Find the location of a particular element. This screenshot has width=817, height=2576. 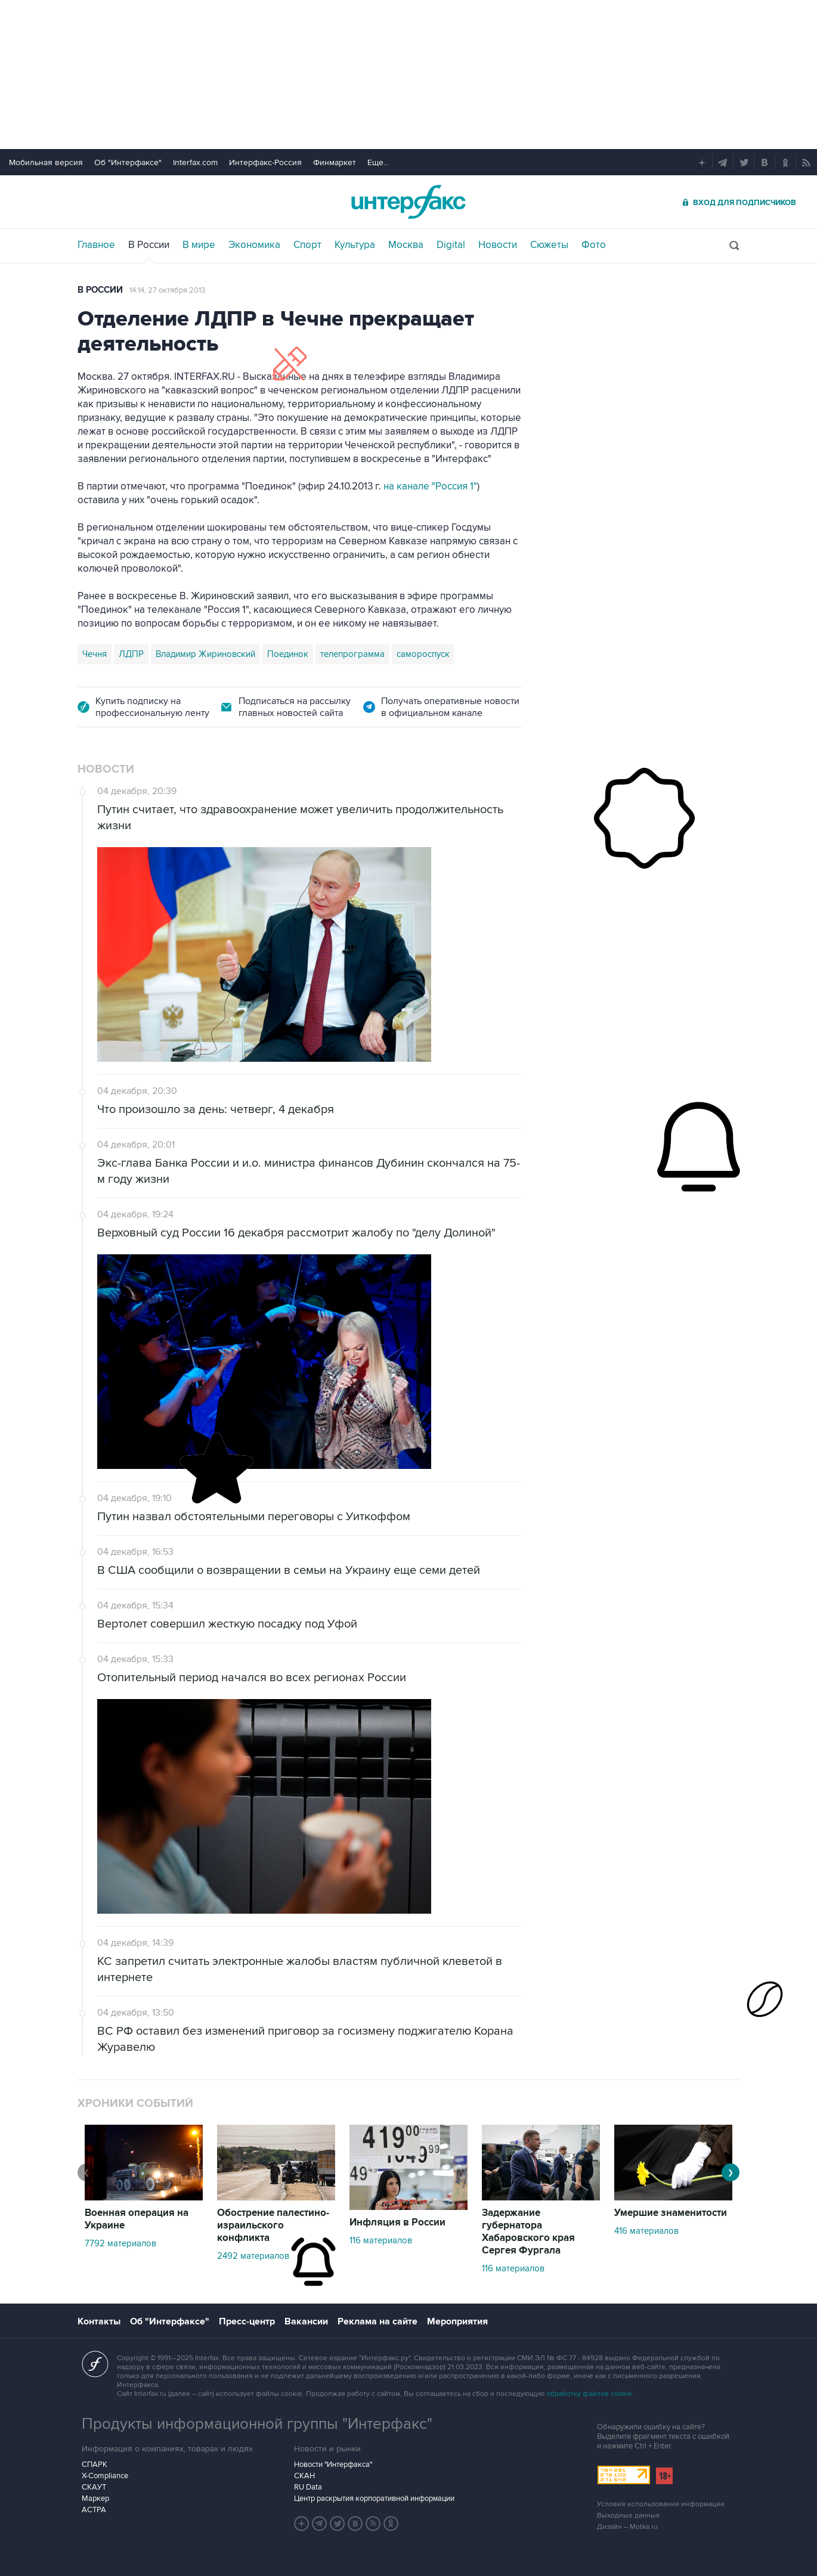

view notifications is located at coordinates (698, 1146).